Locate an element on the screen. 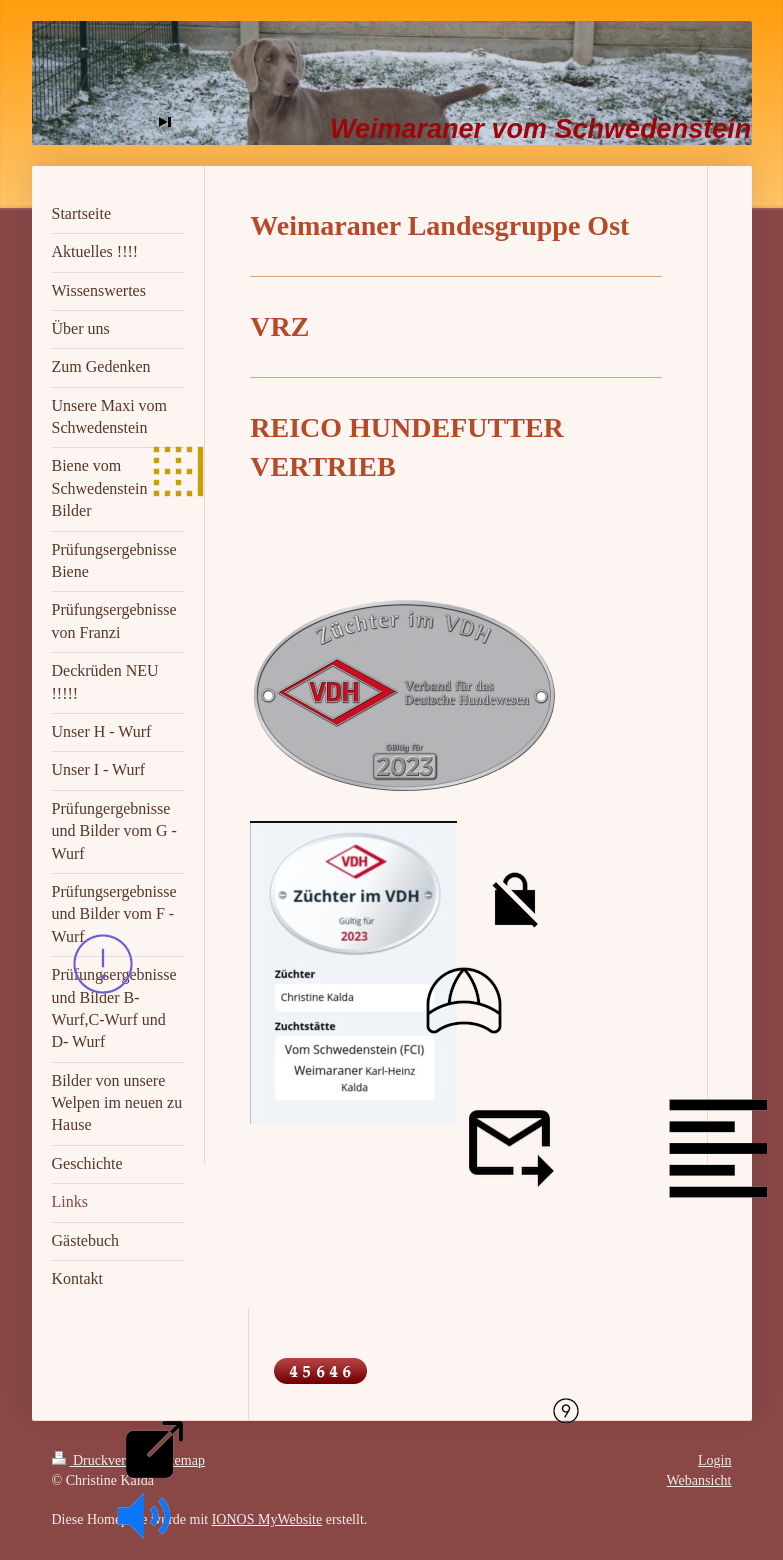  skip to next track is located at coordinates (165, 122).